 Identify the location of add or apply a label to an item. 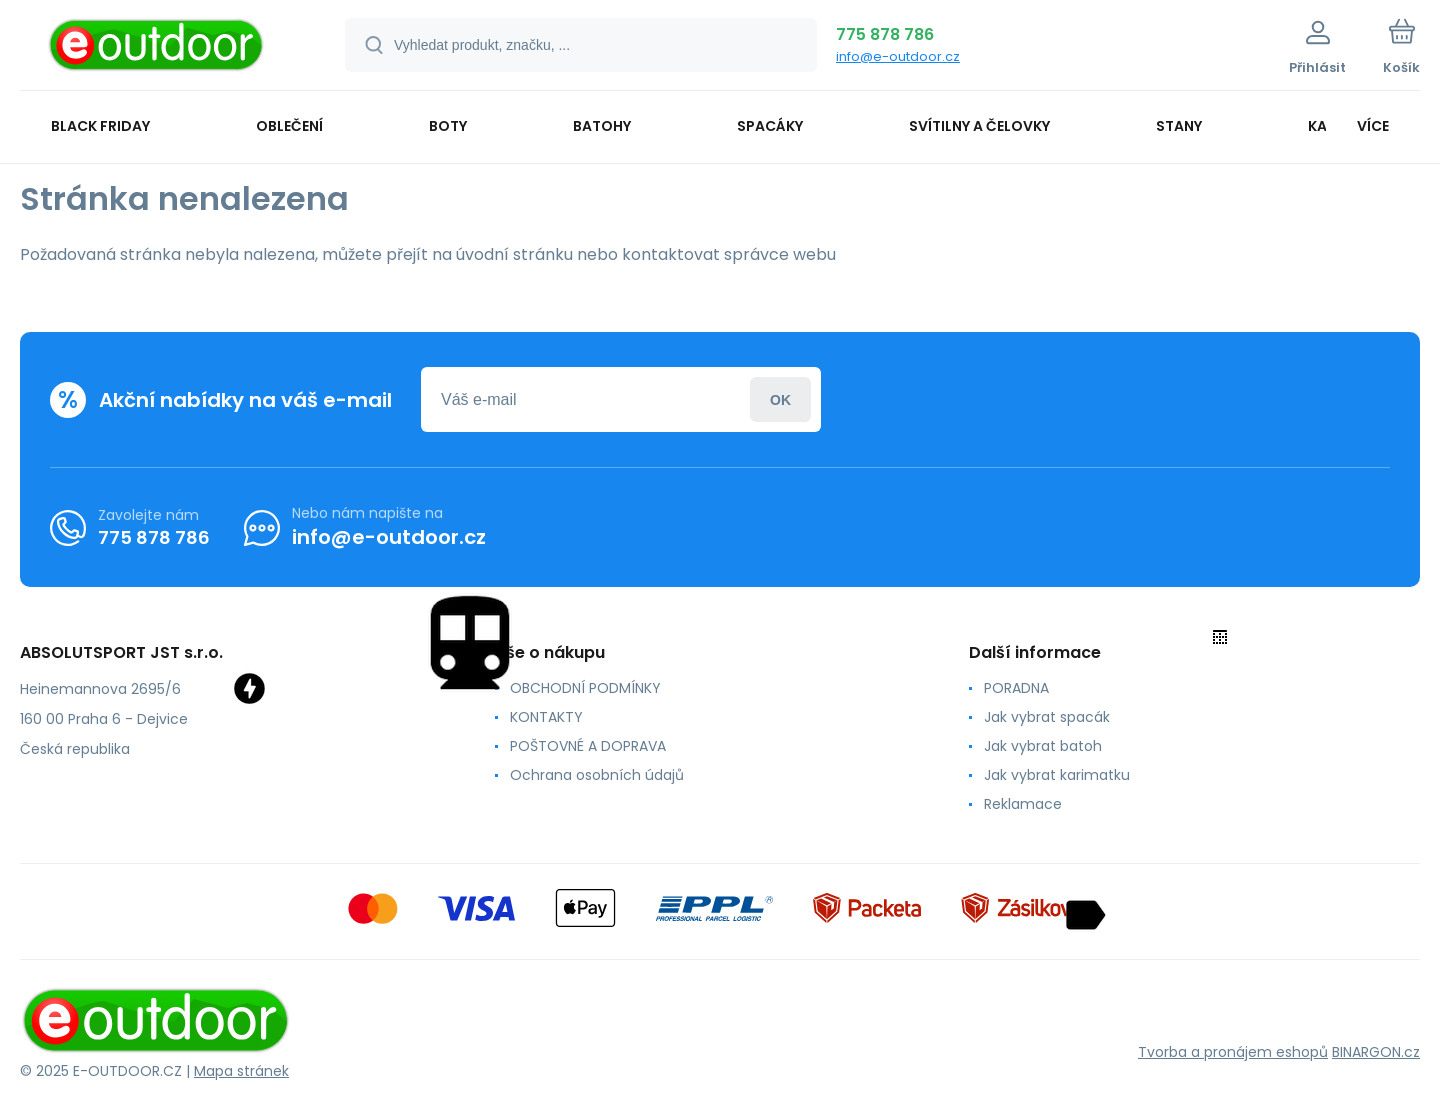
(1085, 915).